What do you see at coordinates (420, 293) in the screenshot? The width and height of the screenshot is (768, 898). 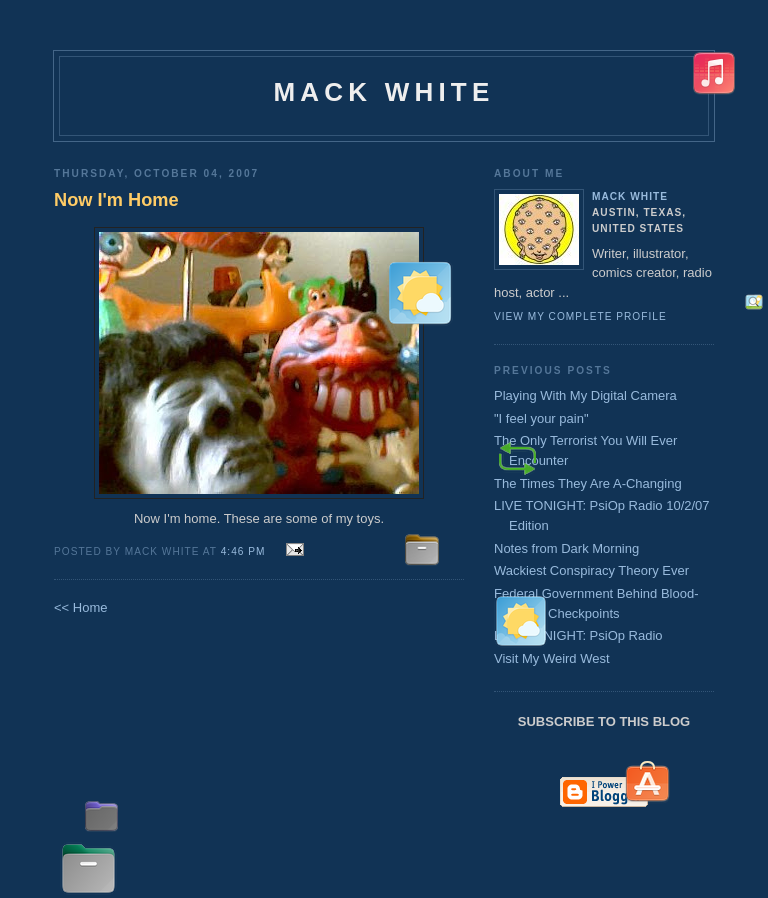 I see `open the weather app` at bounding box center [420, 293].